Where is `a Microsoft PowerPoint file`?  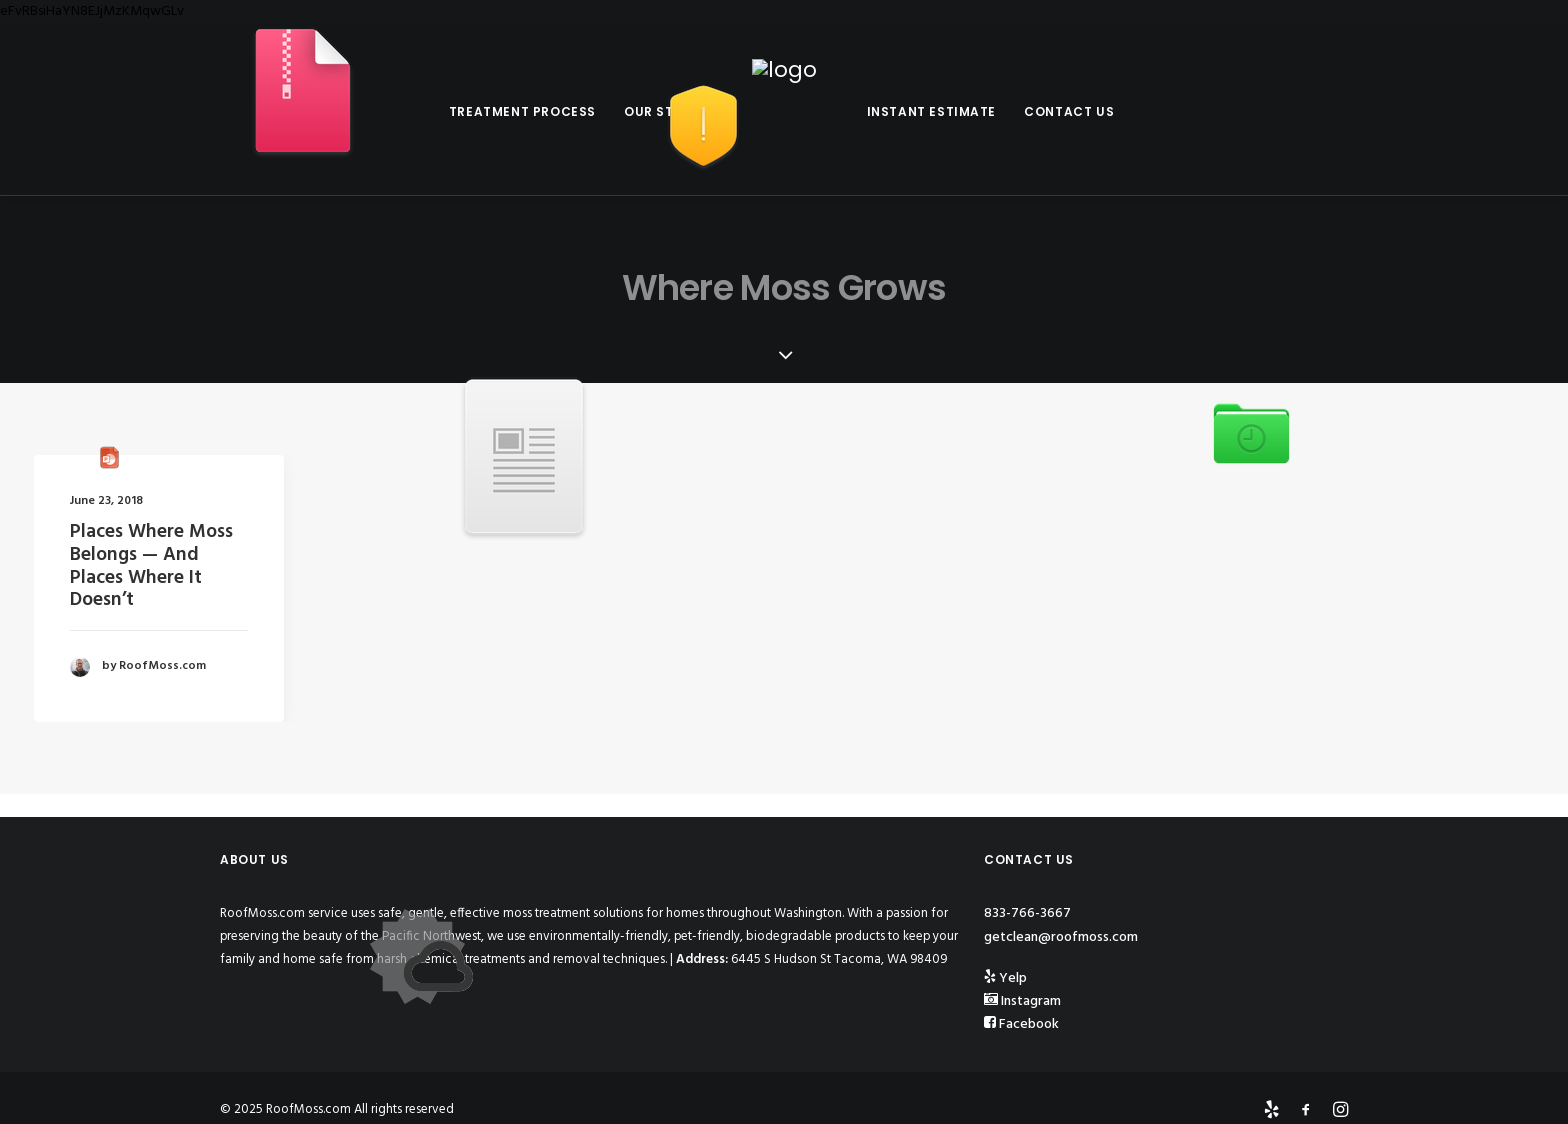 a Microsoft PowerPoint file is located at coordinates (109, 457).